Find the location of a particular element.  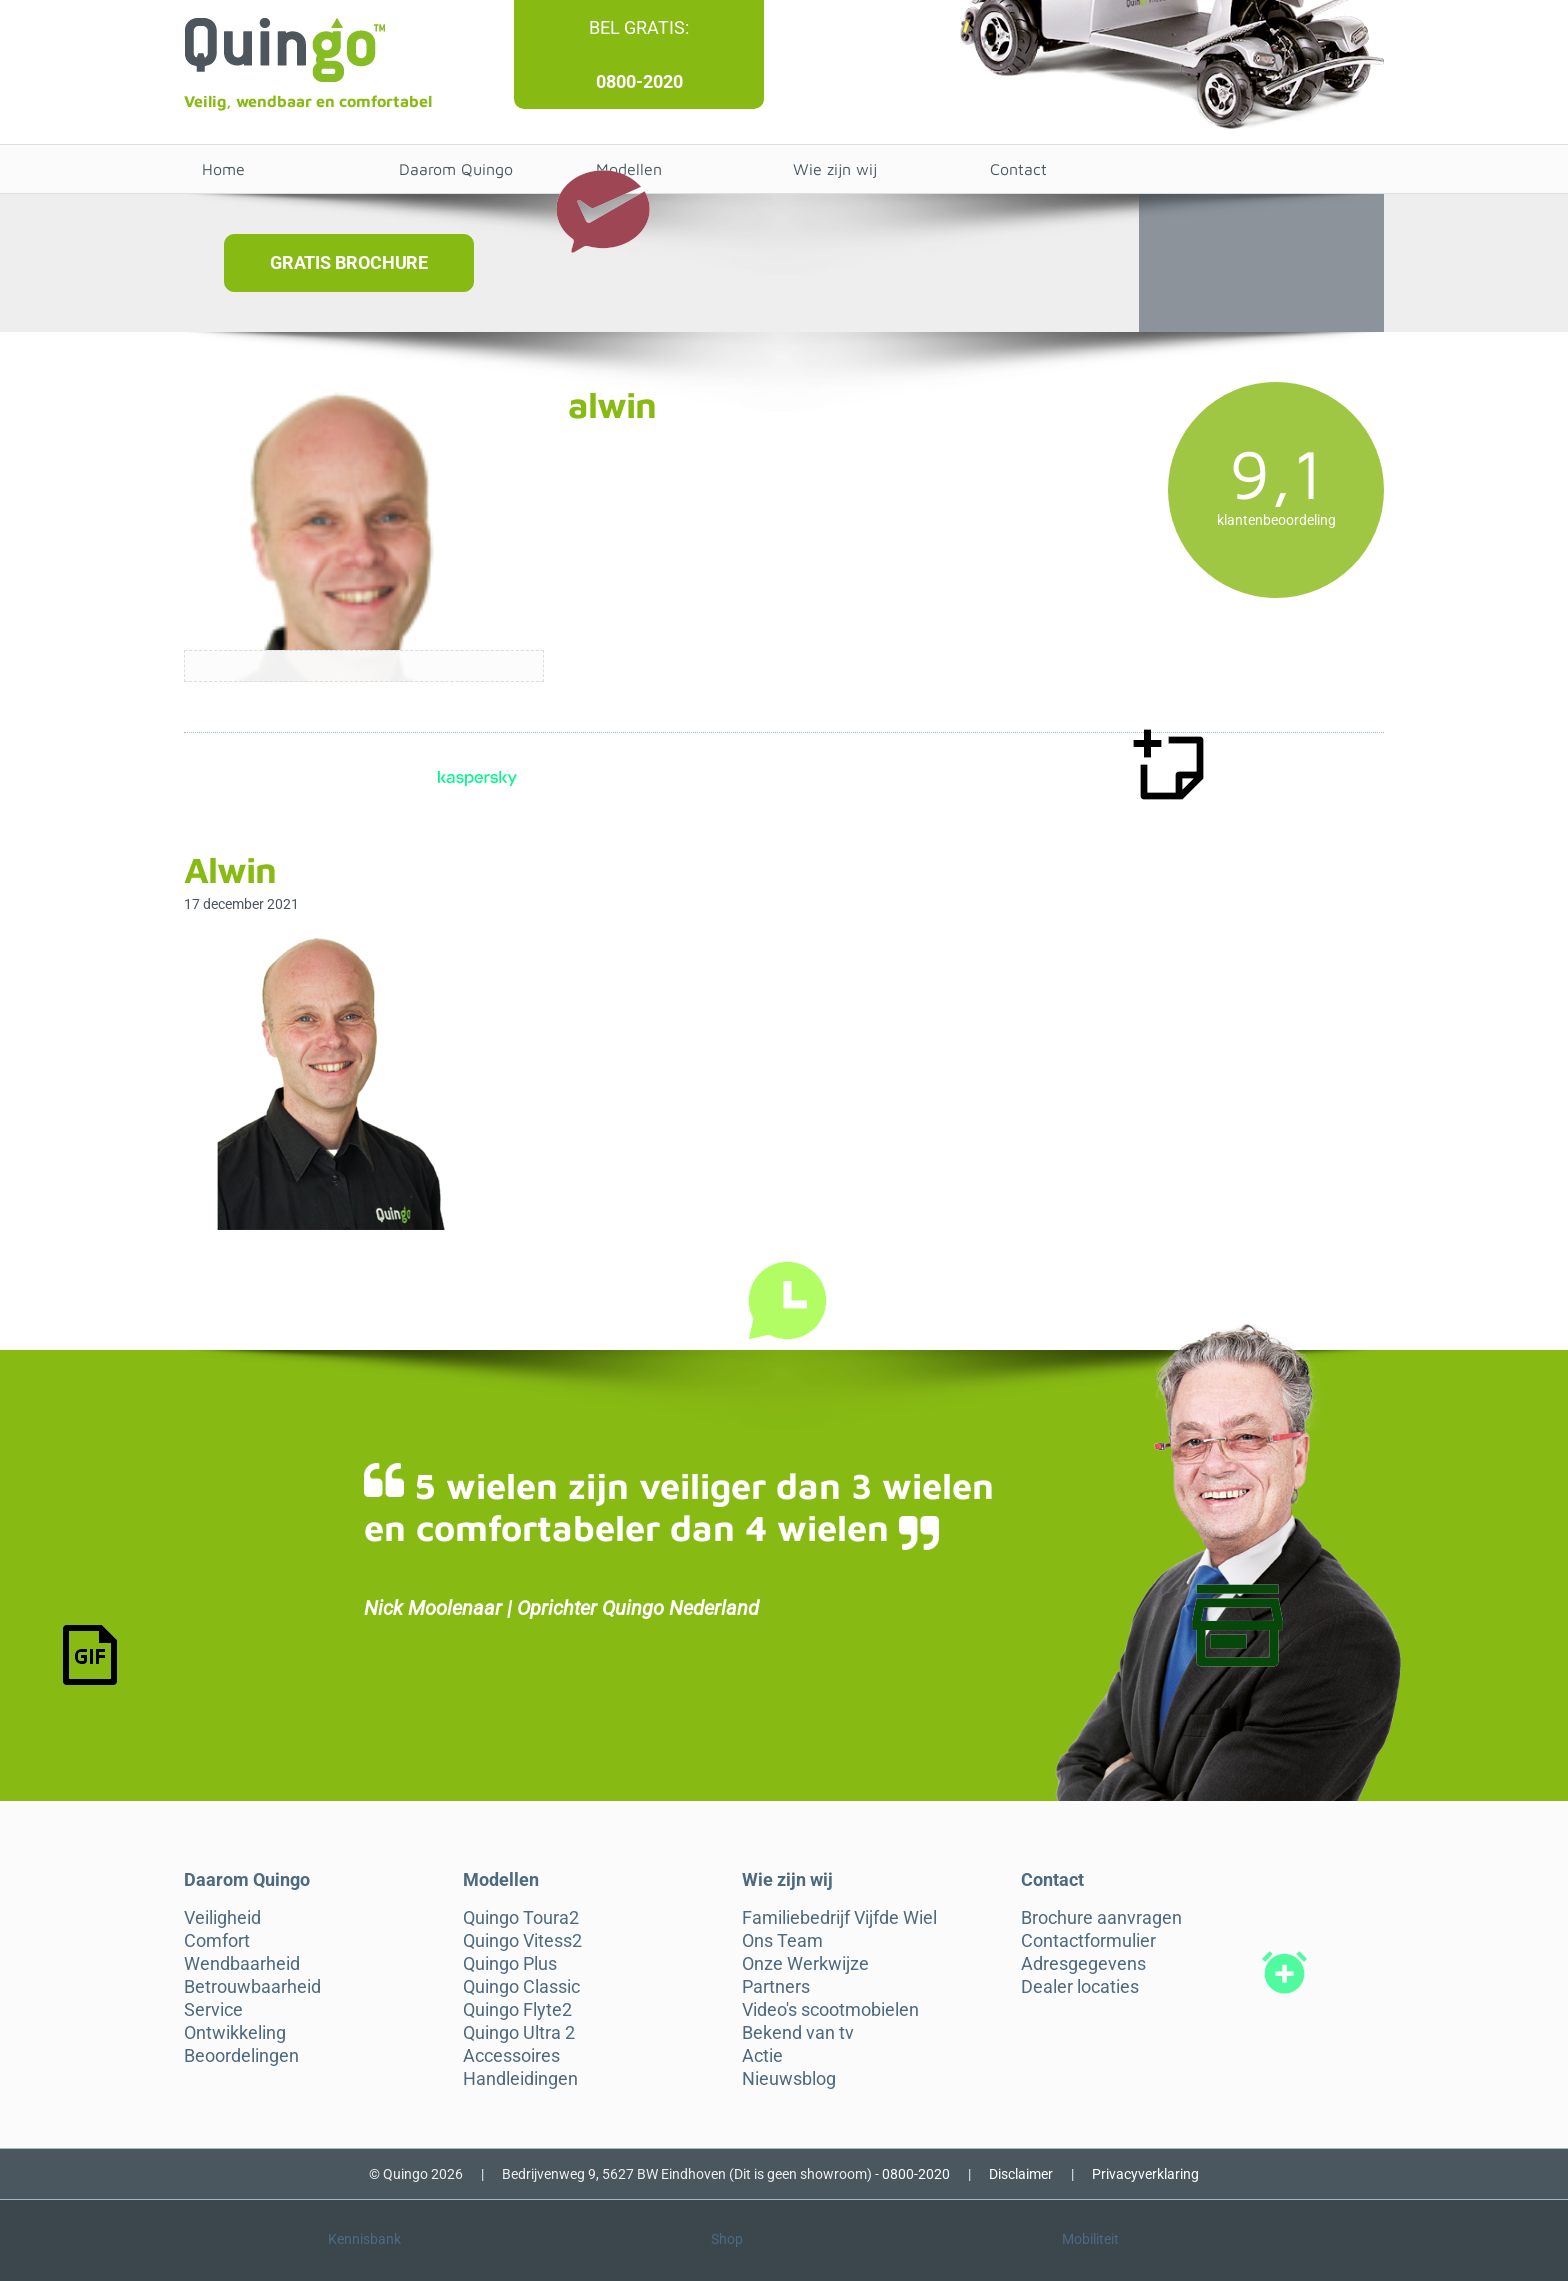

create a new sticky note is located at coordinates (1172, 768).